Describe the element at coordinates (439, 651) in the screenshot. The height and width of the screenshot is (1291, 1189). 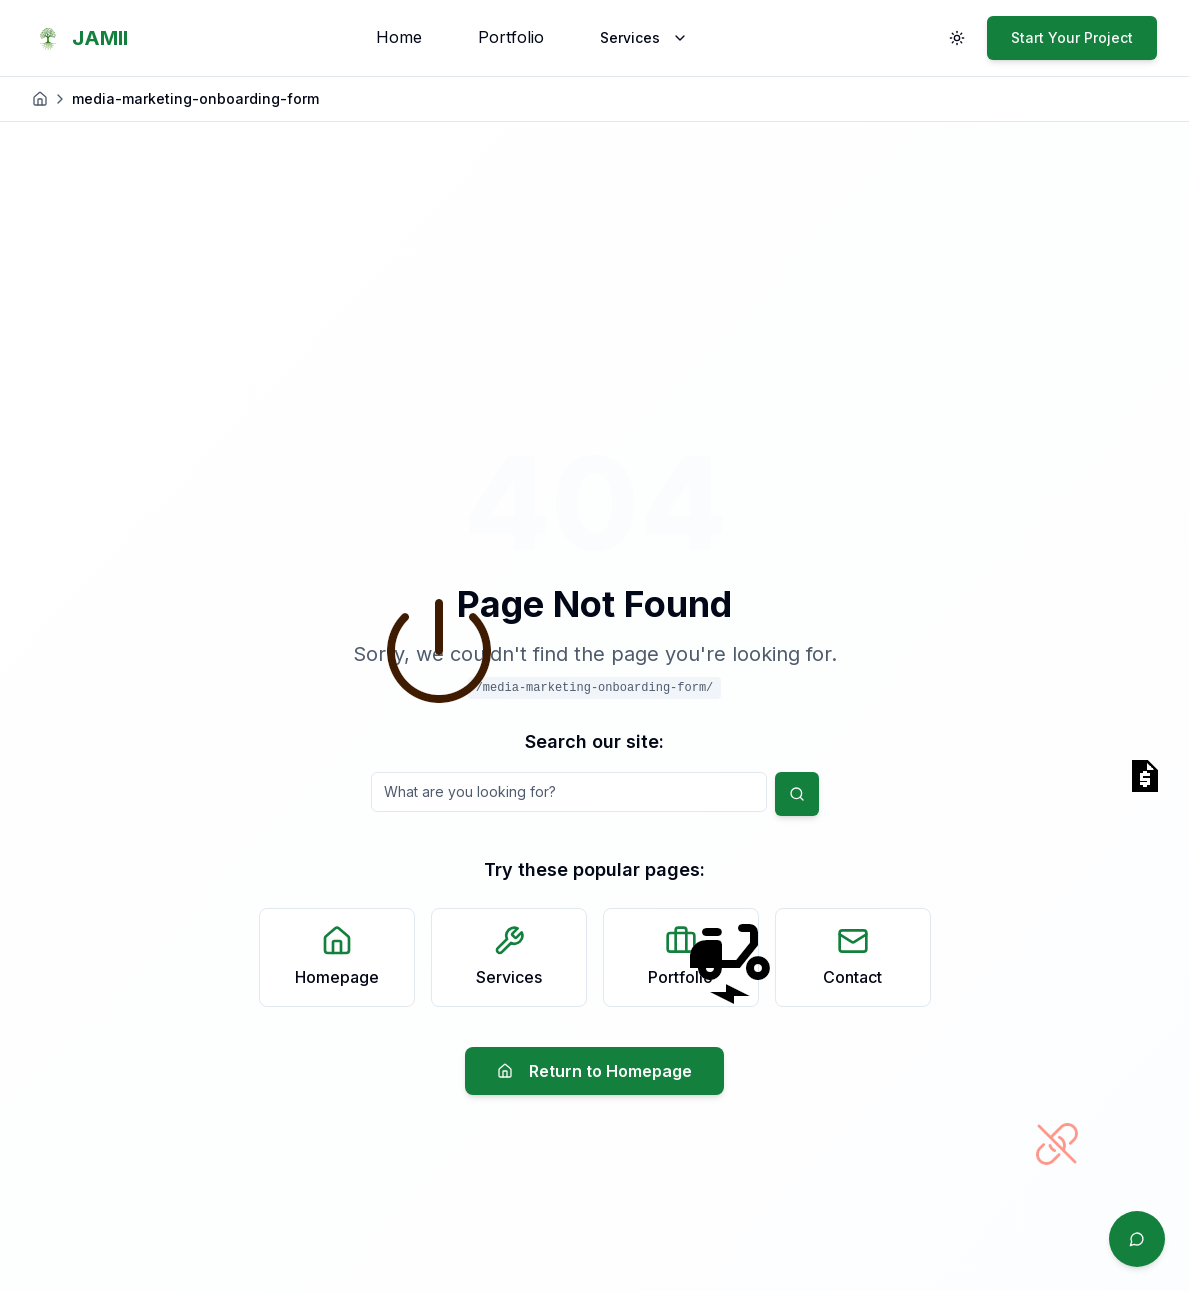
I see `turn device on or off` at that location.